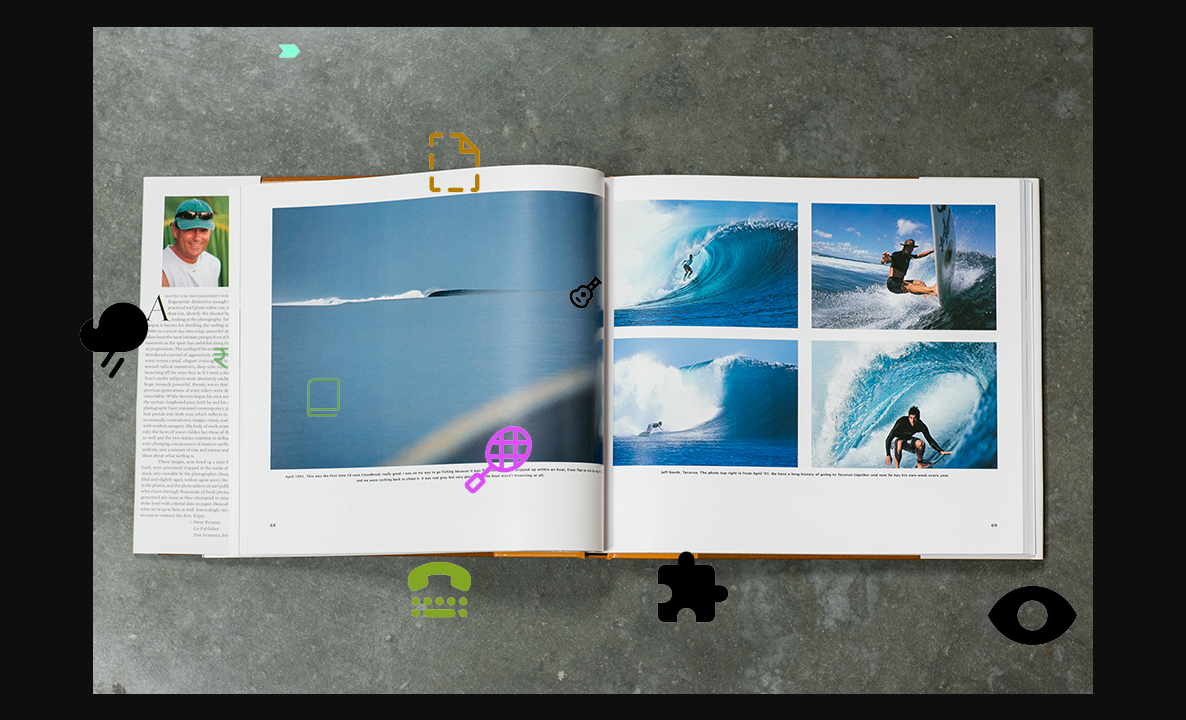 The height and width of the screenshot is (720, 1186). Describe the element at coordinates (1032, 615) in the screenshot. I see `view or preview content` at that location.